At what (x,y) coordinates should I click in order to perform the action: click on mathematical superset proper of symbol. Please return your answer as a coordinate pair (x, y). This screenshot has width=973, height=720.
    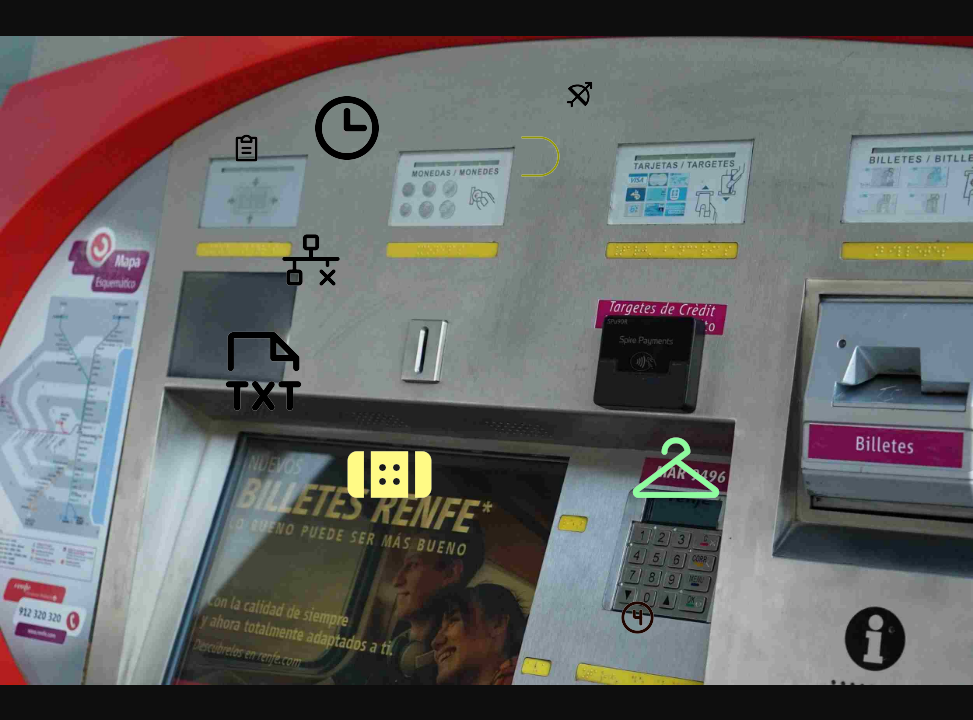
    Looking at the image, I should click on (537, 156).